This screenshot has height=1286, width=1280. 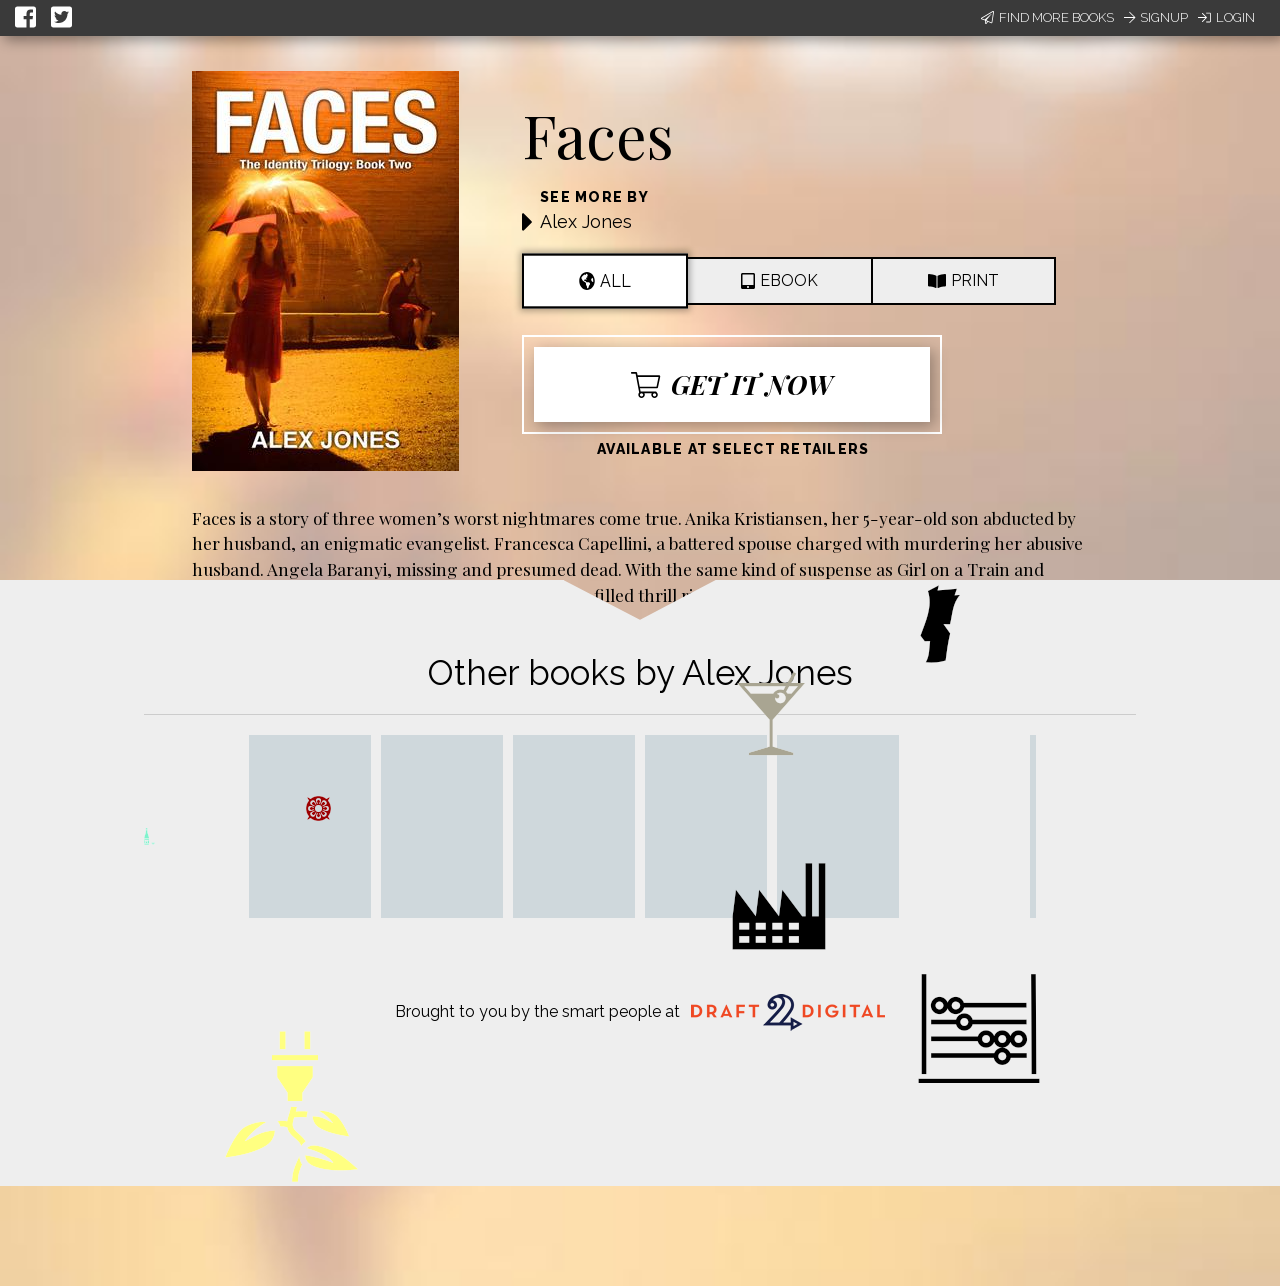 I want to click on decorative floral game emblem or badge, so click(x=318, y=808).